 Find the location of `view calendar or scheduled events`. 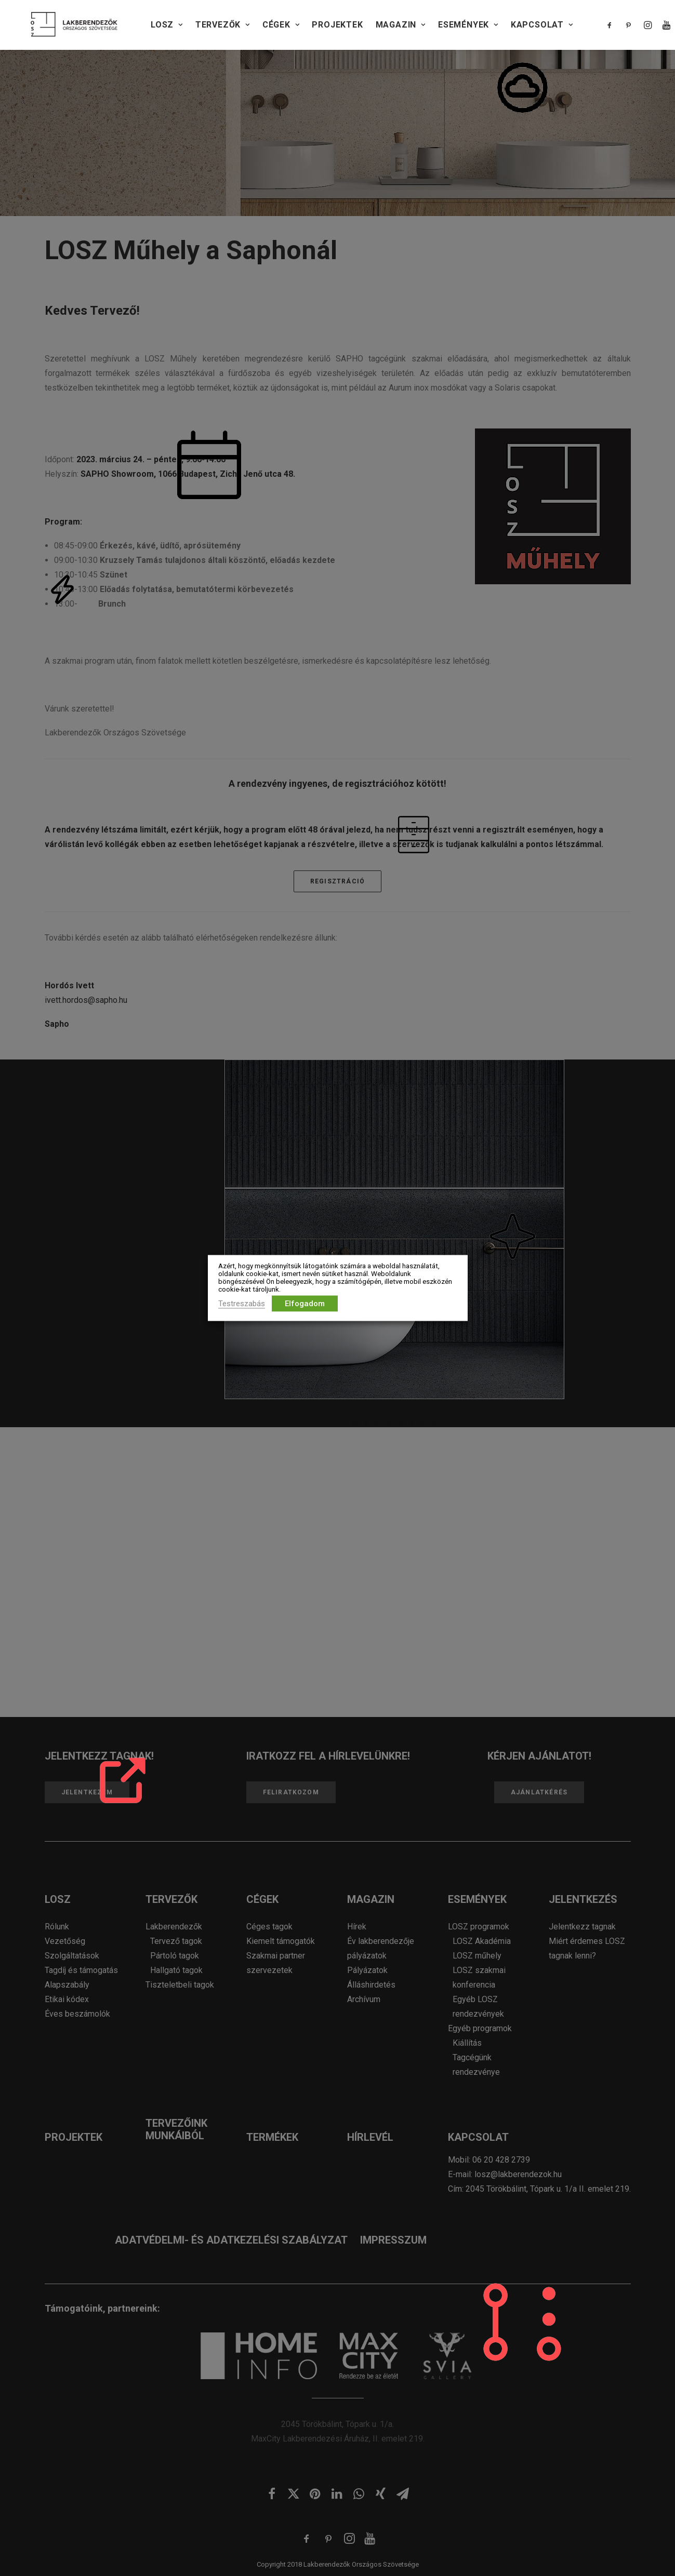

view calendar or scheduled events is located at coordinates (209, 467).